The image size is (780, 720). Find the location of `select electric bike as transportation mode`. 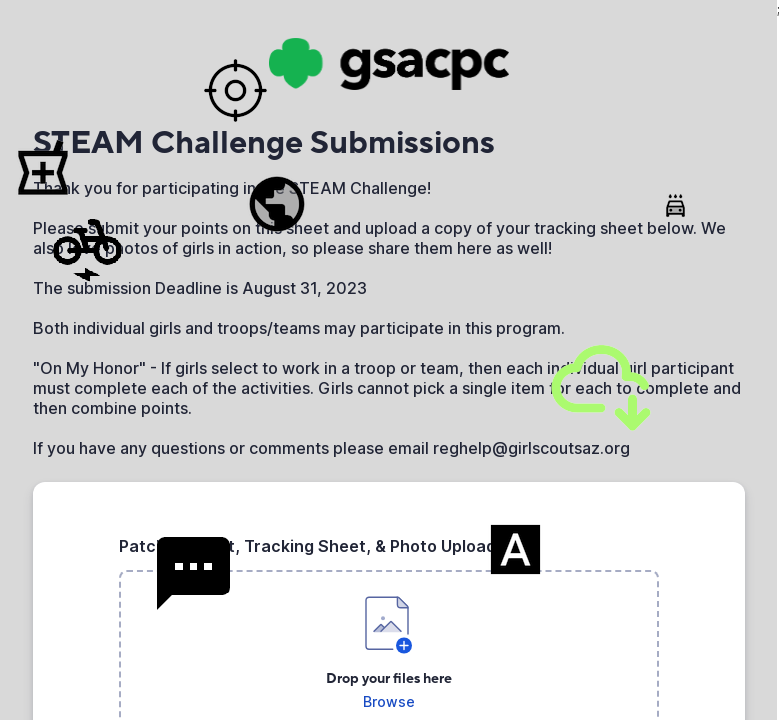

select electric bike as transportation mode is located at coordinates (87, 250).